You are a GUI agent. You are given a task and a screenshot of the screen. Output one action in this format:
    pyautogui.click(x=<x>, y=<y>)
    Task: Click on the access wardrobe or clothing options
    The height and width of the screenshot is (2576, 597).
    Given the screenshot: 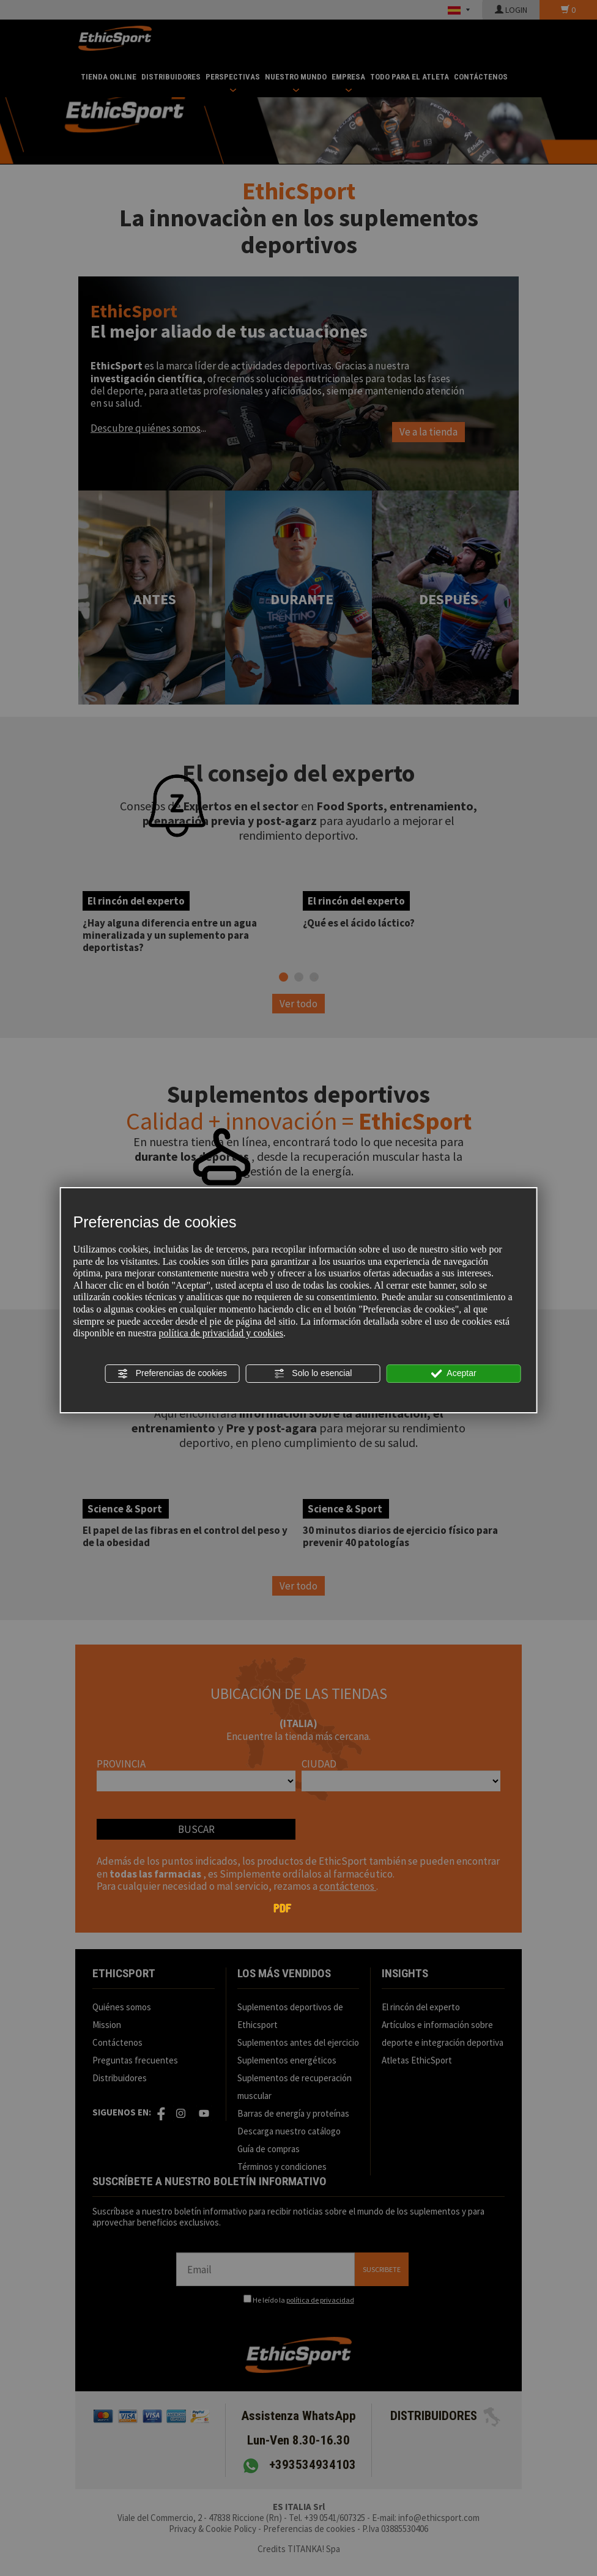 What is the action you would take?
    pyautogui.click(x=221, y=1157)
    